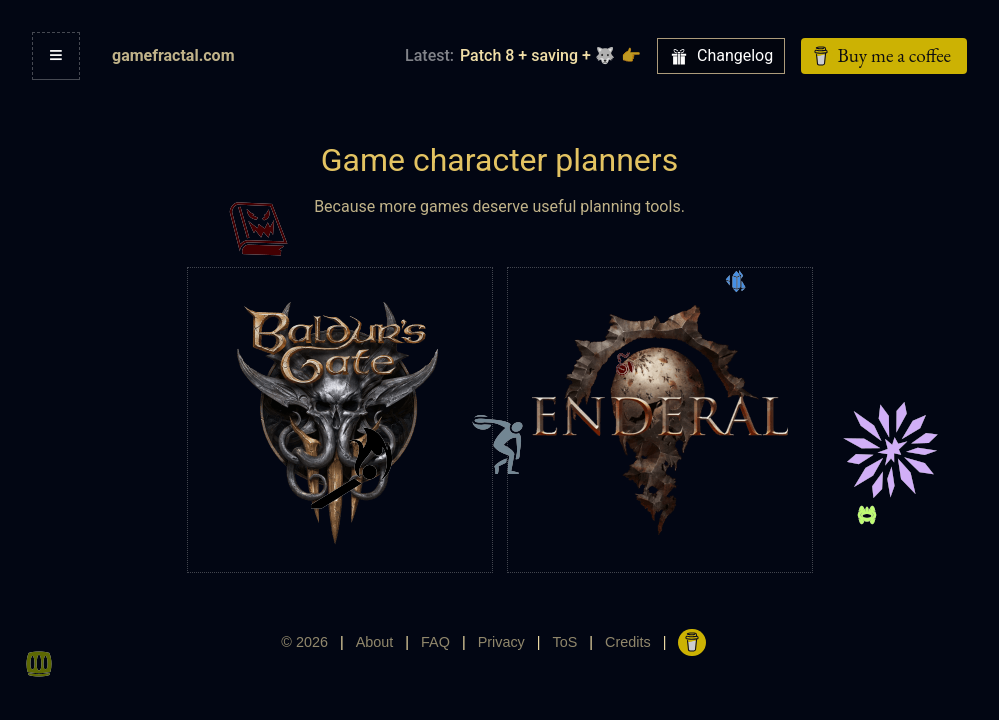  I want to click on collect or interact with a magic crystal item, so click(736, 281).